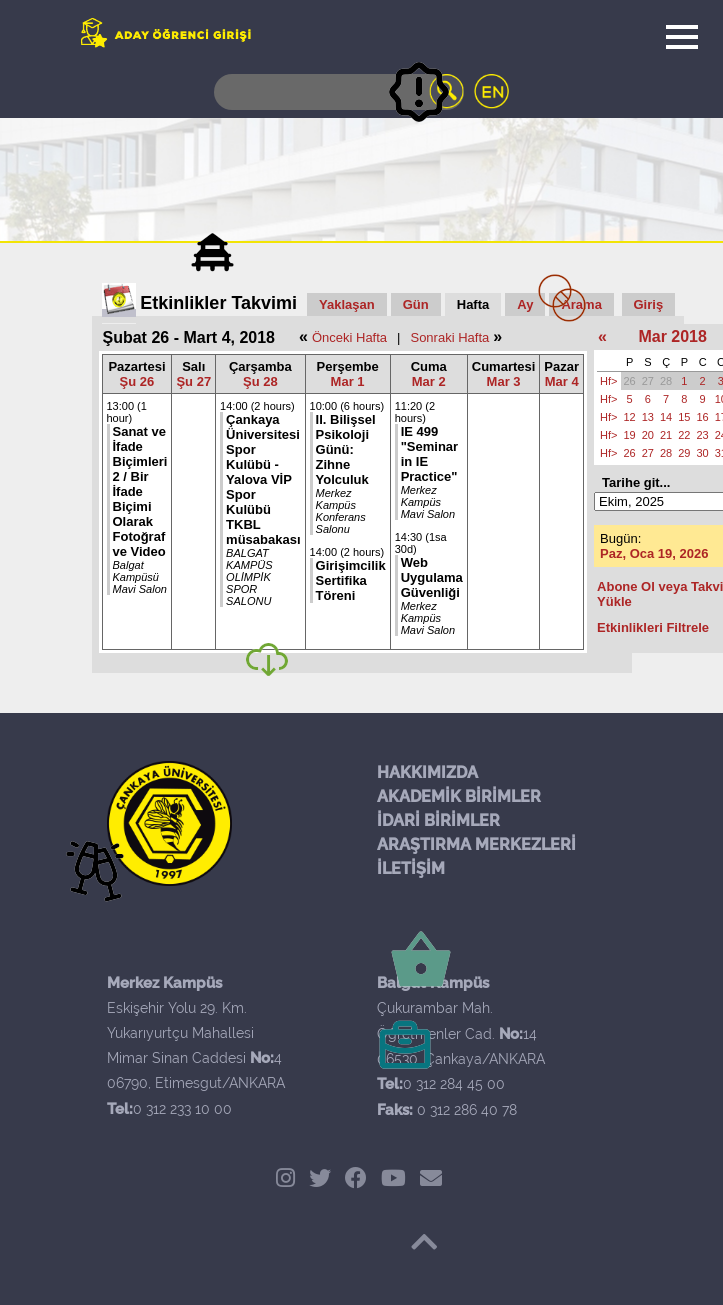 This screenshot has width=723, height=1305. Describe the element at coordinates (421, 960) in the screenshot. I see `view your shopping basket` at that location.